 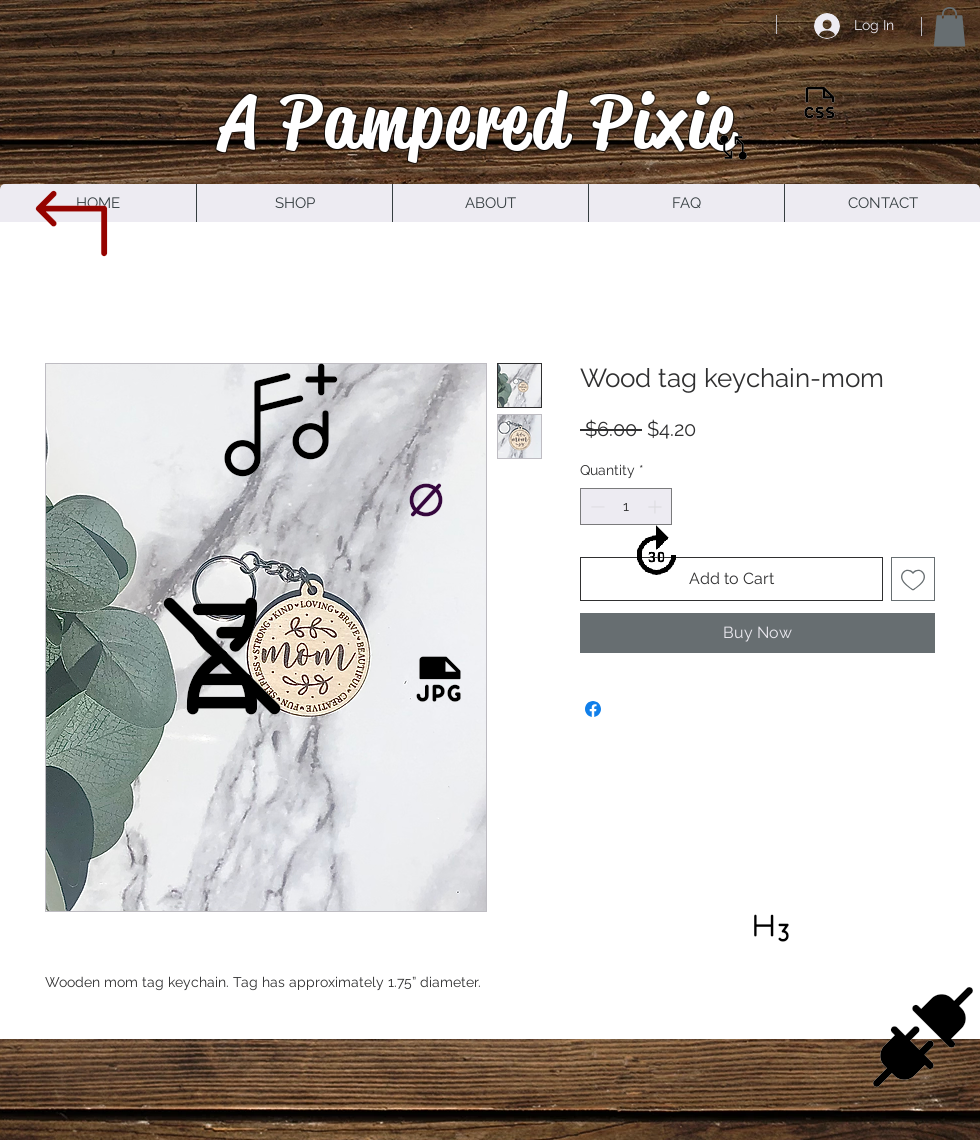 I want to click on disable genetic or DNA-related features, so click(x=222, y=656).